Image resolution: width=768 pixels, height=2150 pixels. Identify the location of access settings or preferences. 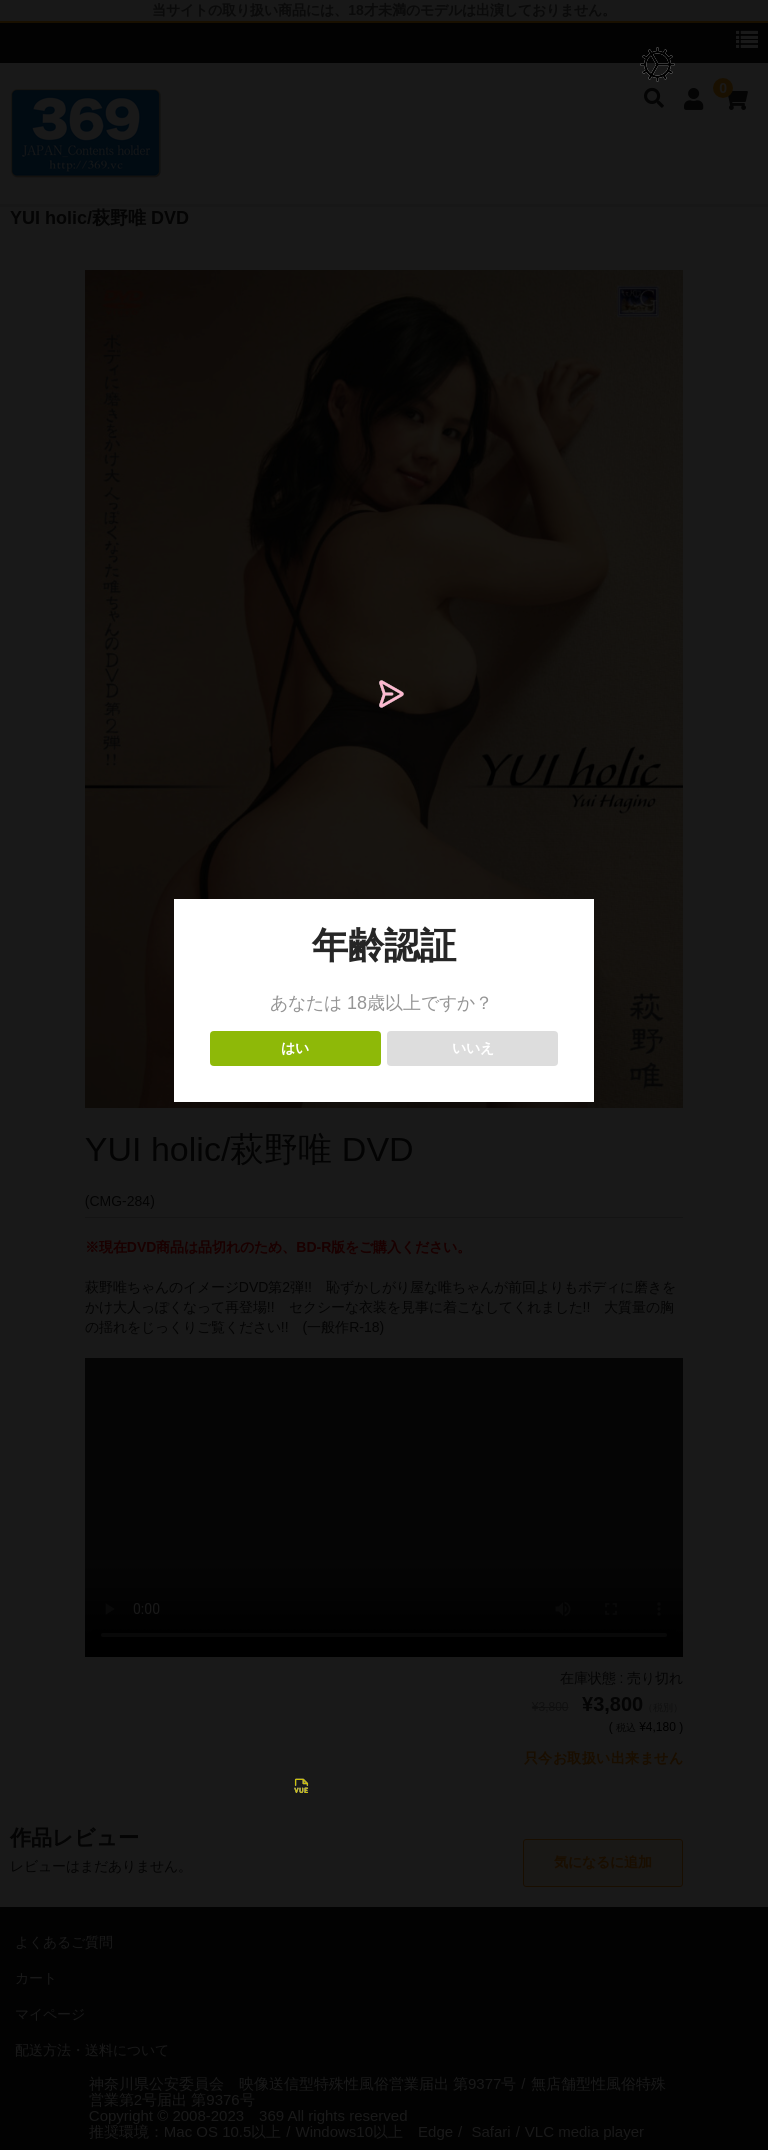
(657, 64).